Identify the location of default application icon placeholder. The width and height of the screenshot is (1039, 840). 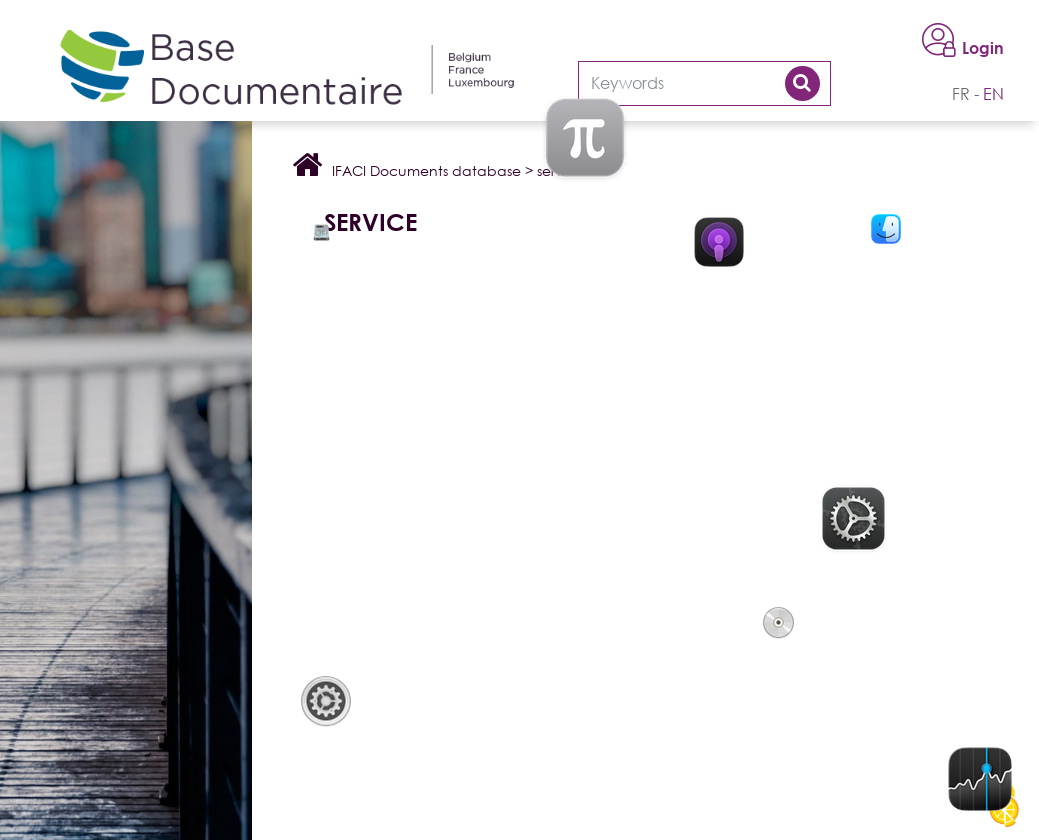
(853, 518).